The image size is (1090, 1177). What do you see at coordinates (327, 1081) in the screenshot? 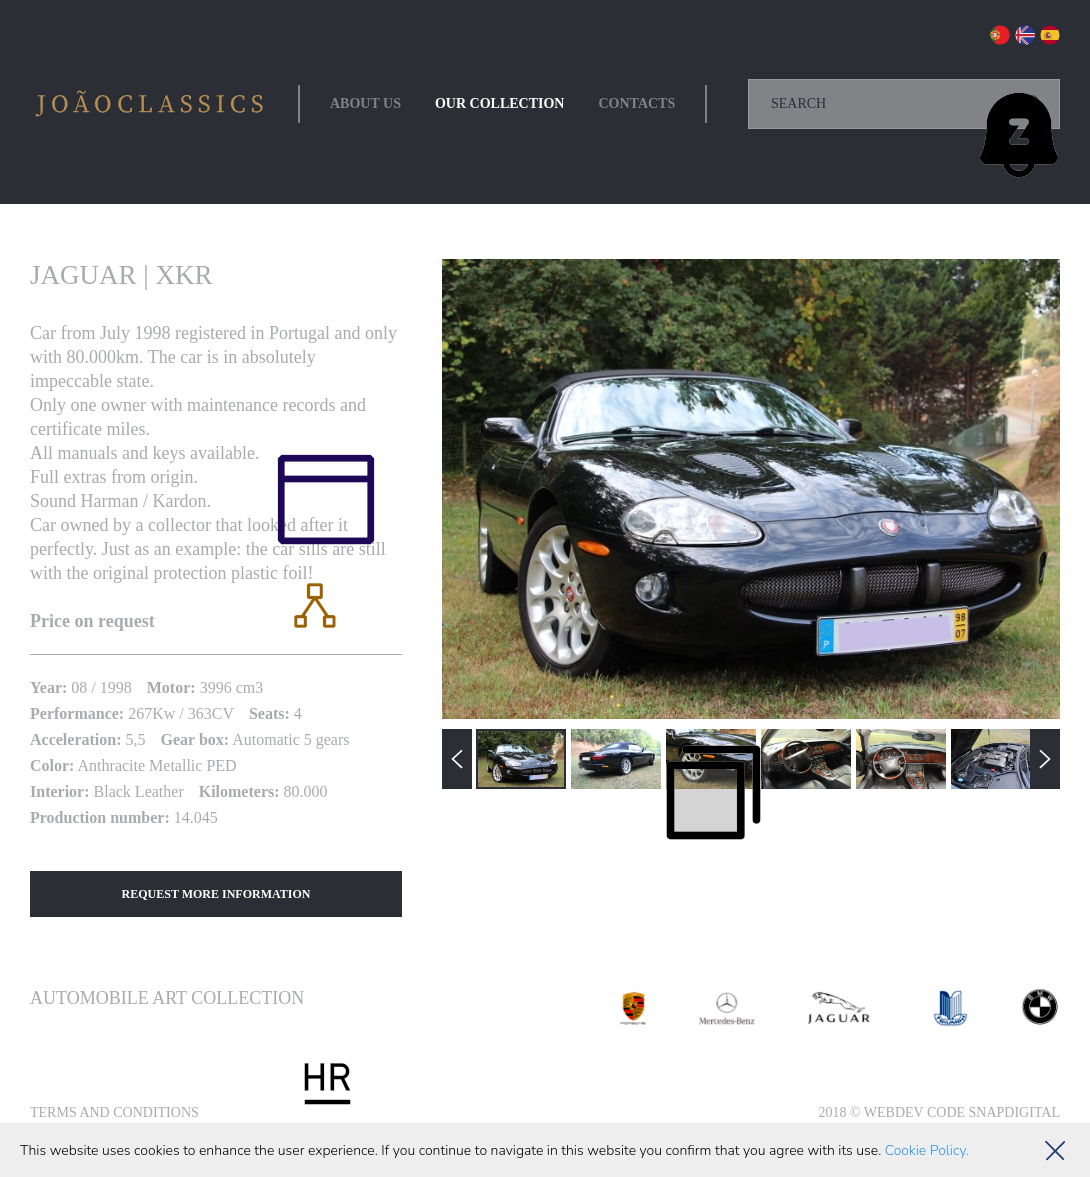
I see `insert a horizontal rule or divider line` at bounding box center [327, 1081].